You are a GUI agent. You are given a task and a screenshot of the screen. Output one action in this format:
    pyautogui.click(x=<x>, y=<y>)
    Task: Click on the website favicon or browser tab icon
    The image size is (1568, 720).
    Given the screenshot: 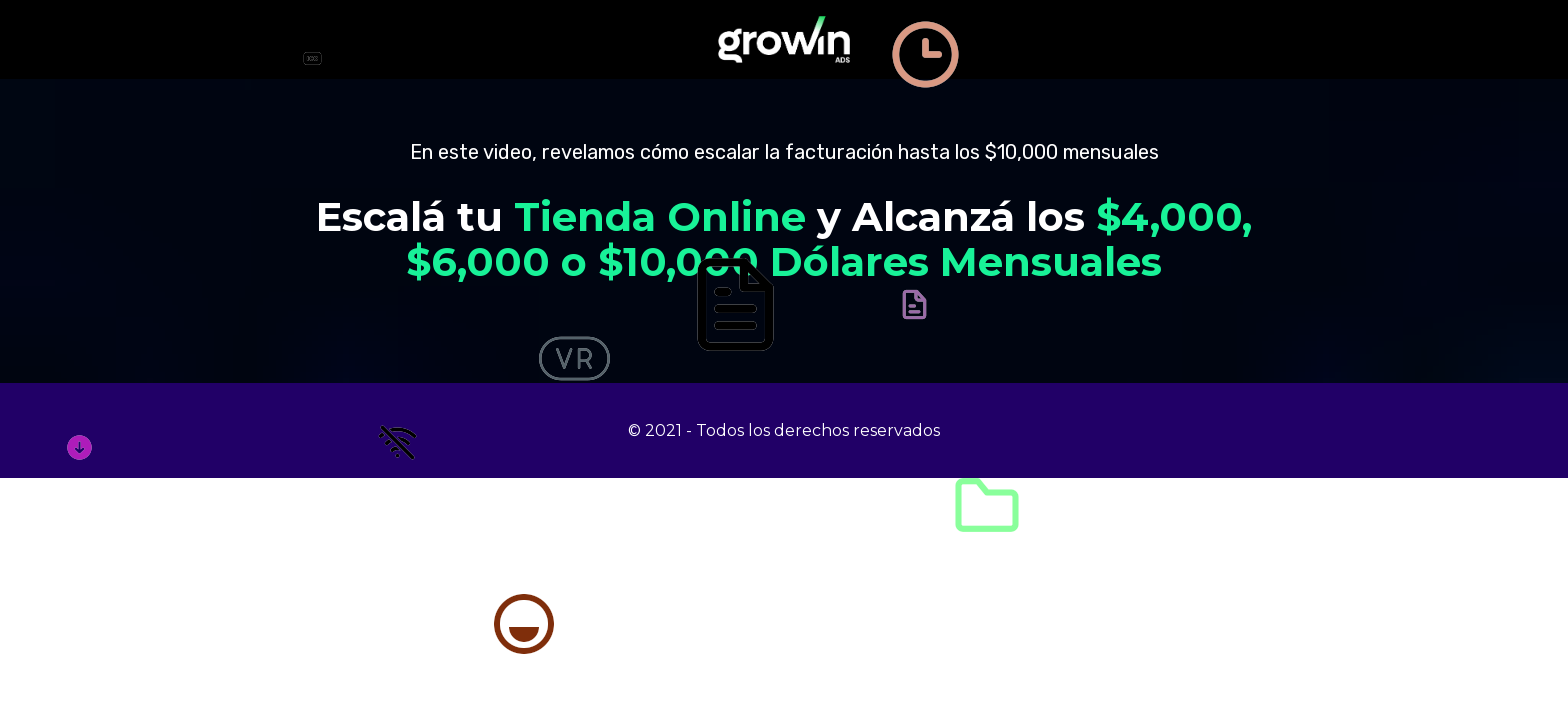 What is the action you would take?
    pyautogui.click(x=312, y=58)
    